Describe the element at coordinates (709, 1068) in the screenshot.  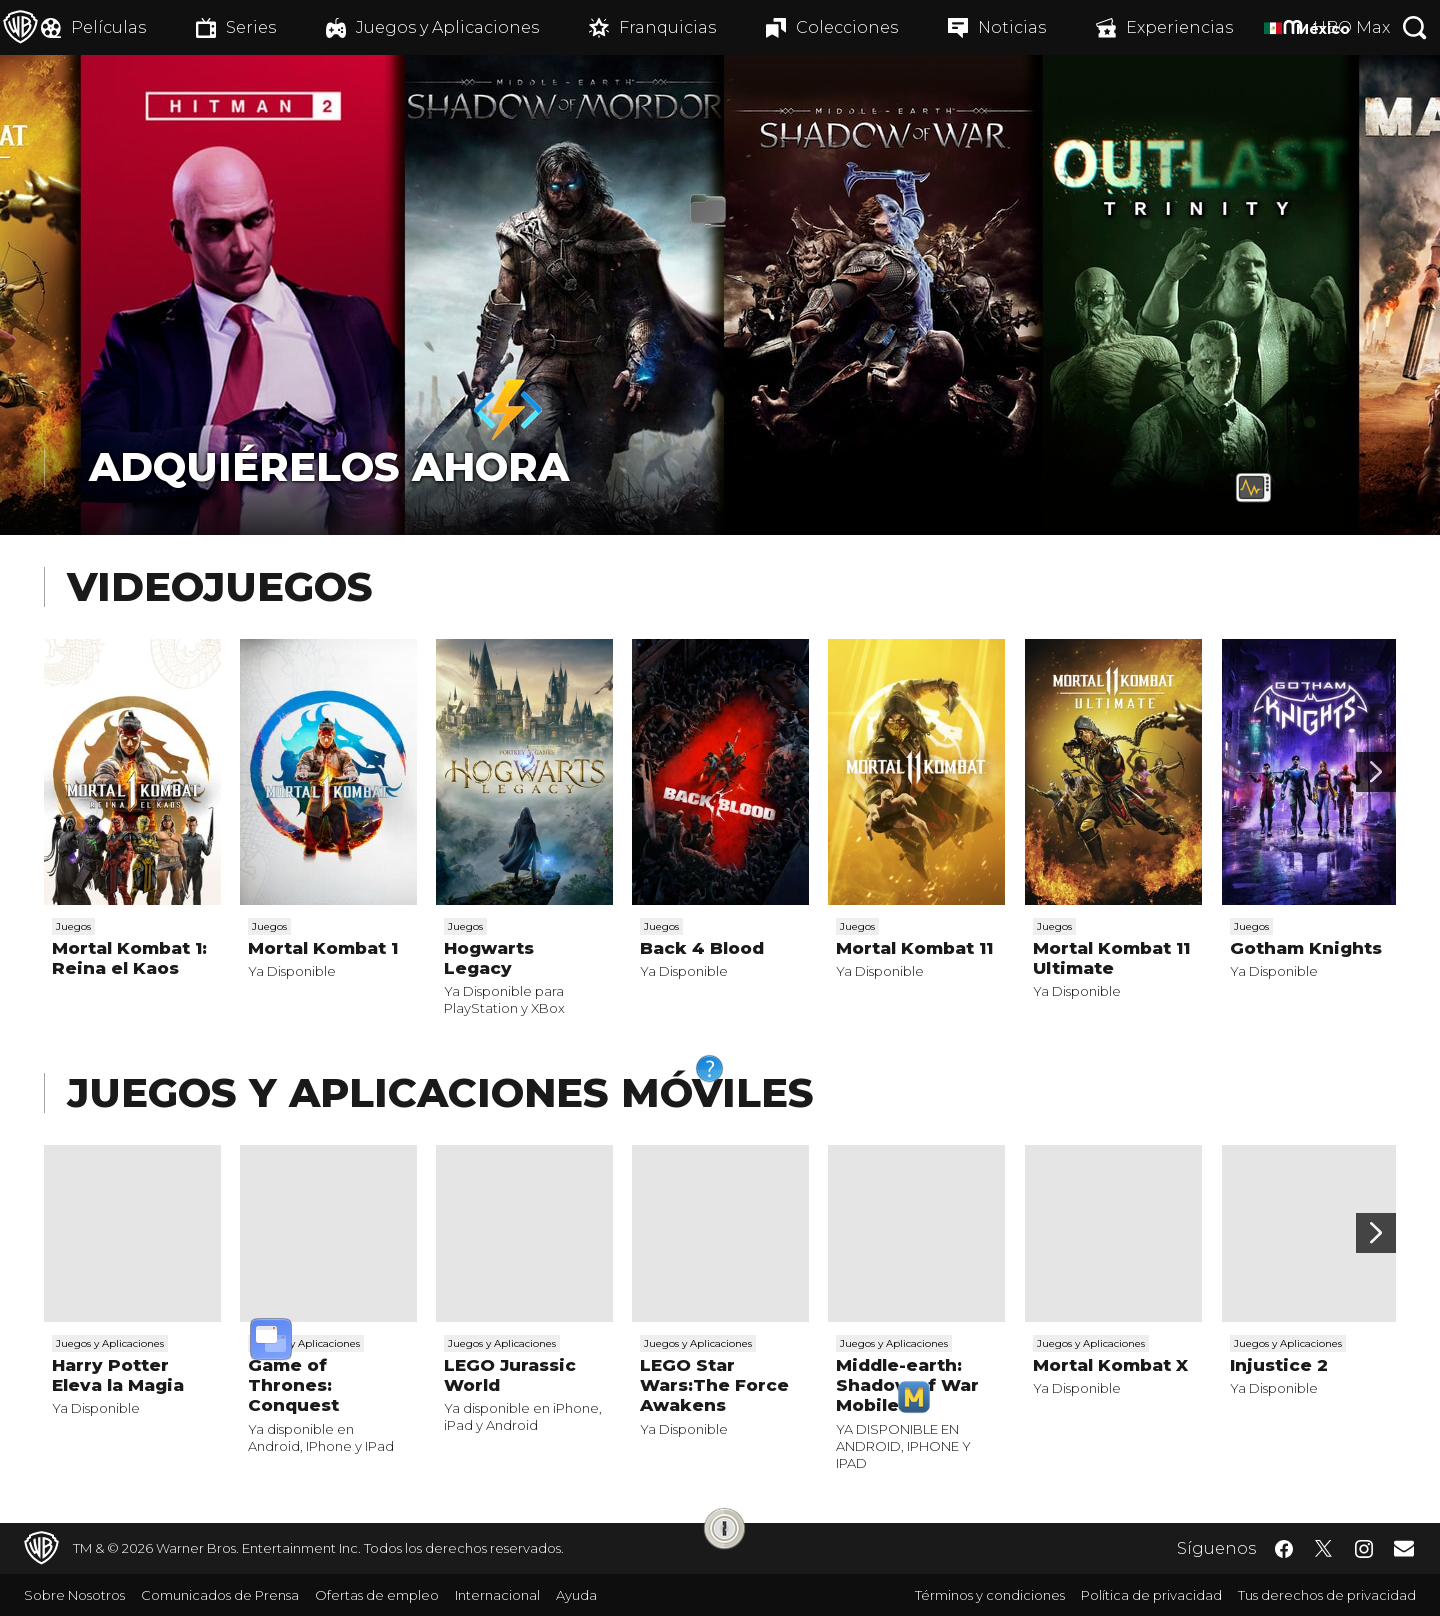
I see `open help documentation` at that location.